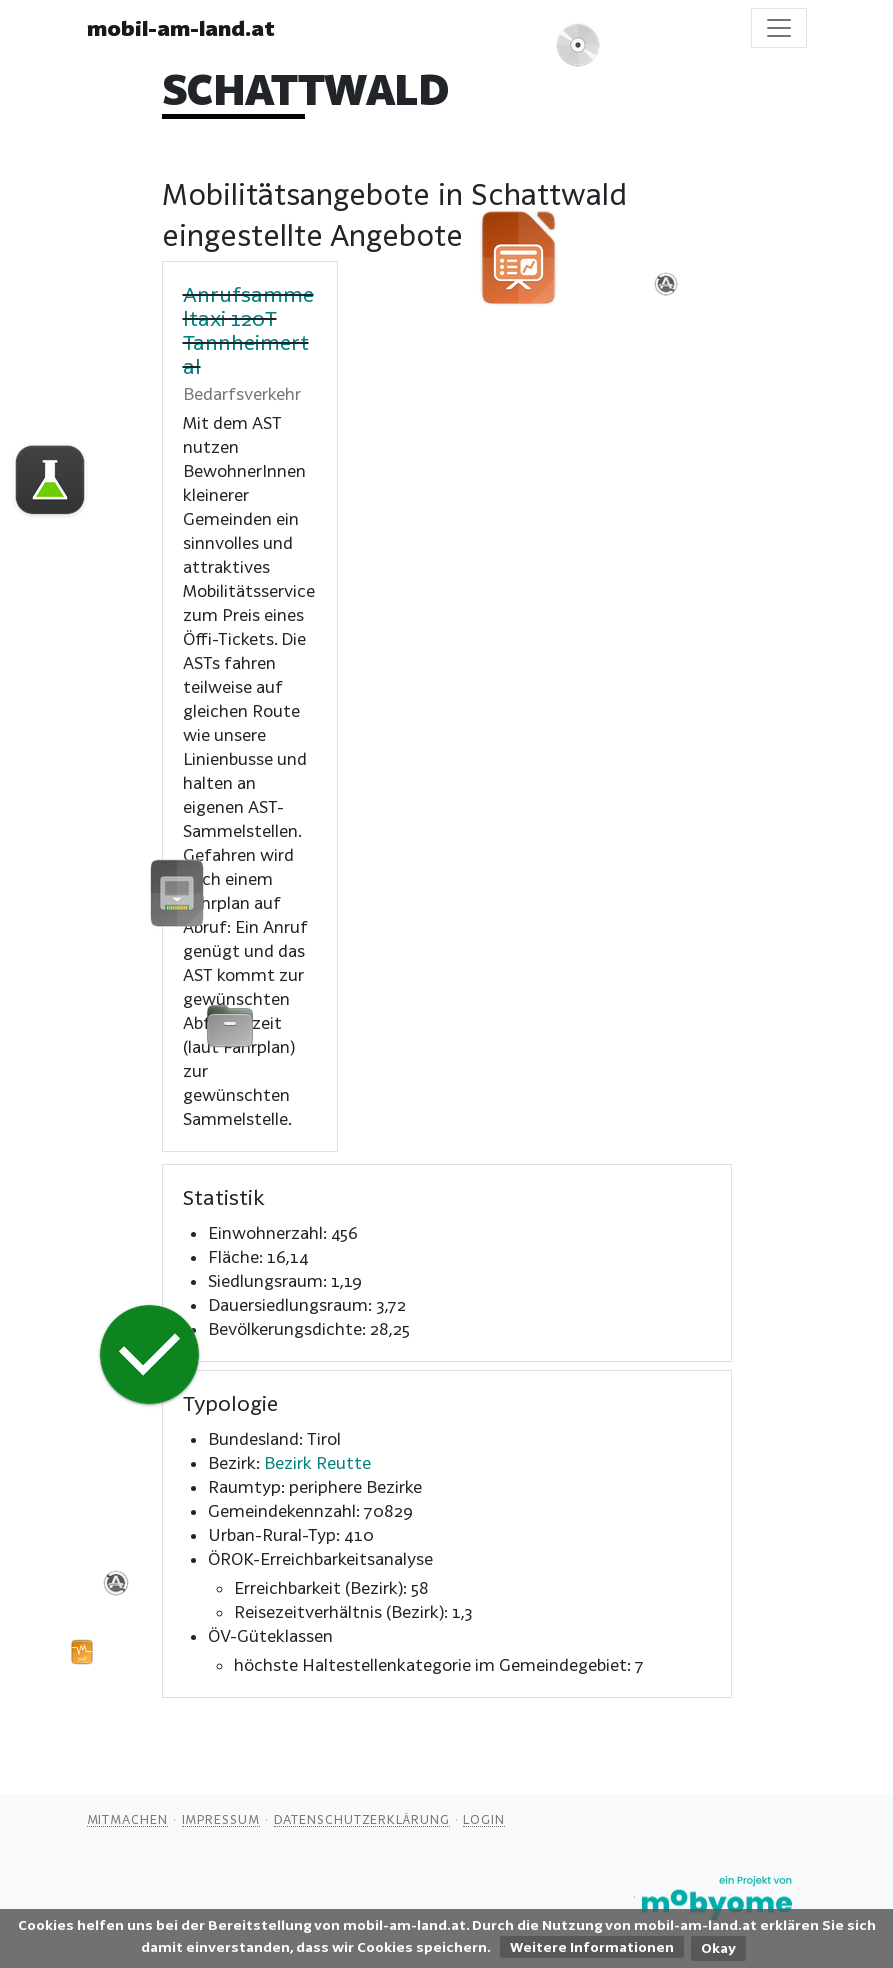  I want to click on open libreoffice impress presentation software, so click(518, 257).